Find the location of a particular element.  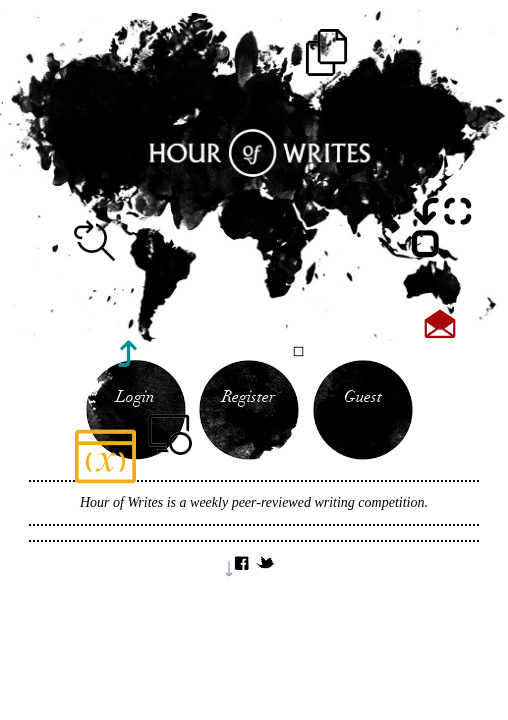

move item down in a list is located at coordinates (229, 569).